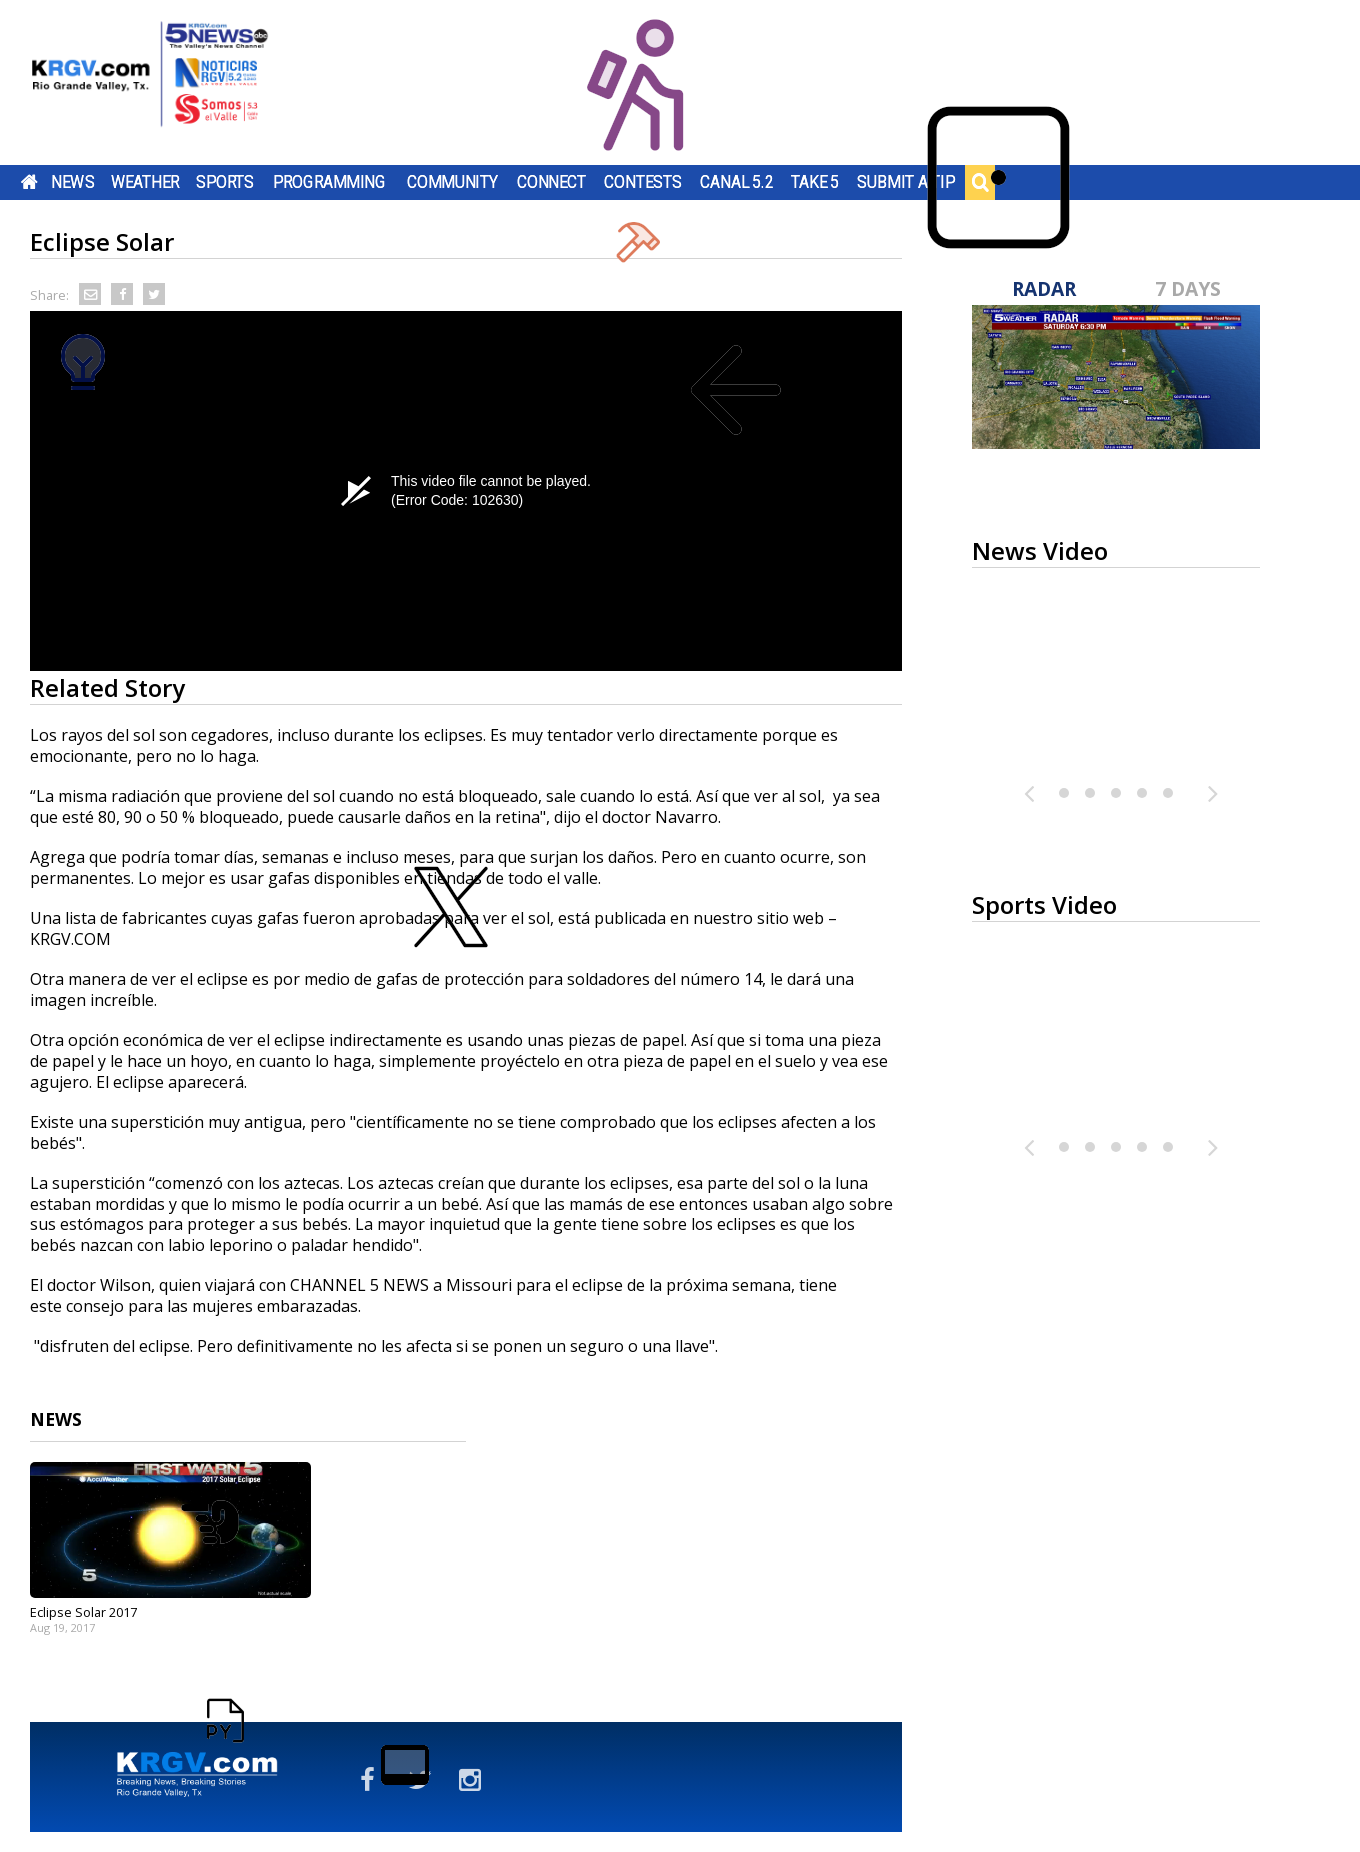 Image resolution: width=1360 pixels, height=1852 pixels. I want to click on video player with caption or label area, so click(405, 1765).